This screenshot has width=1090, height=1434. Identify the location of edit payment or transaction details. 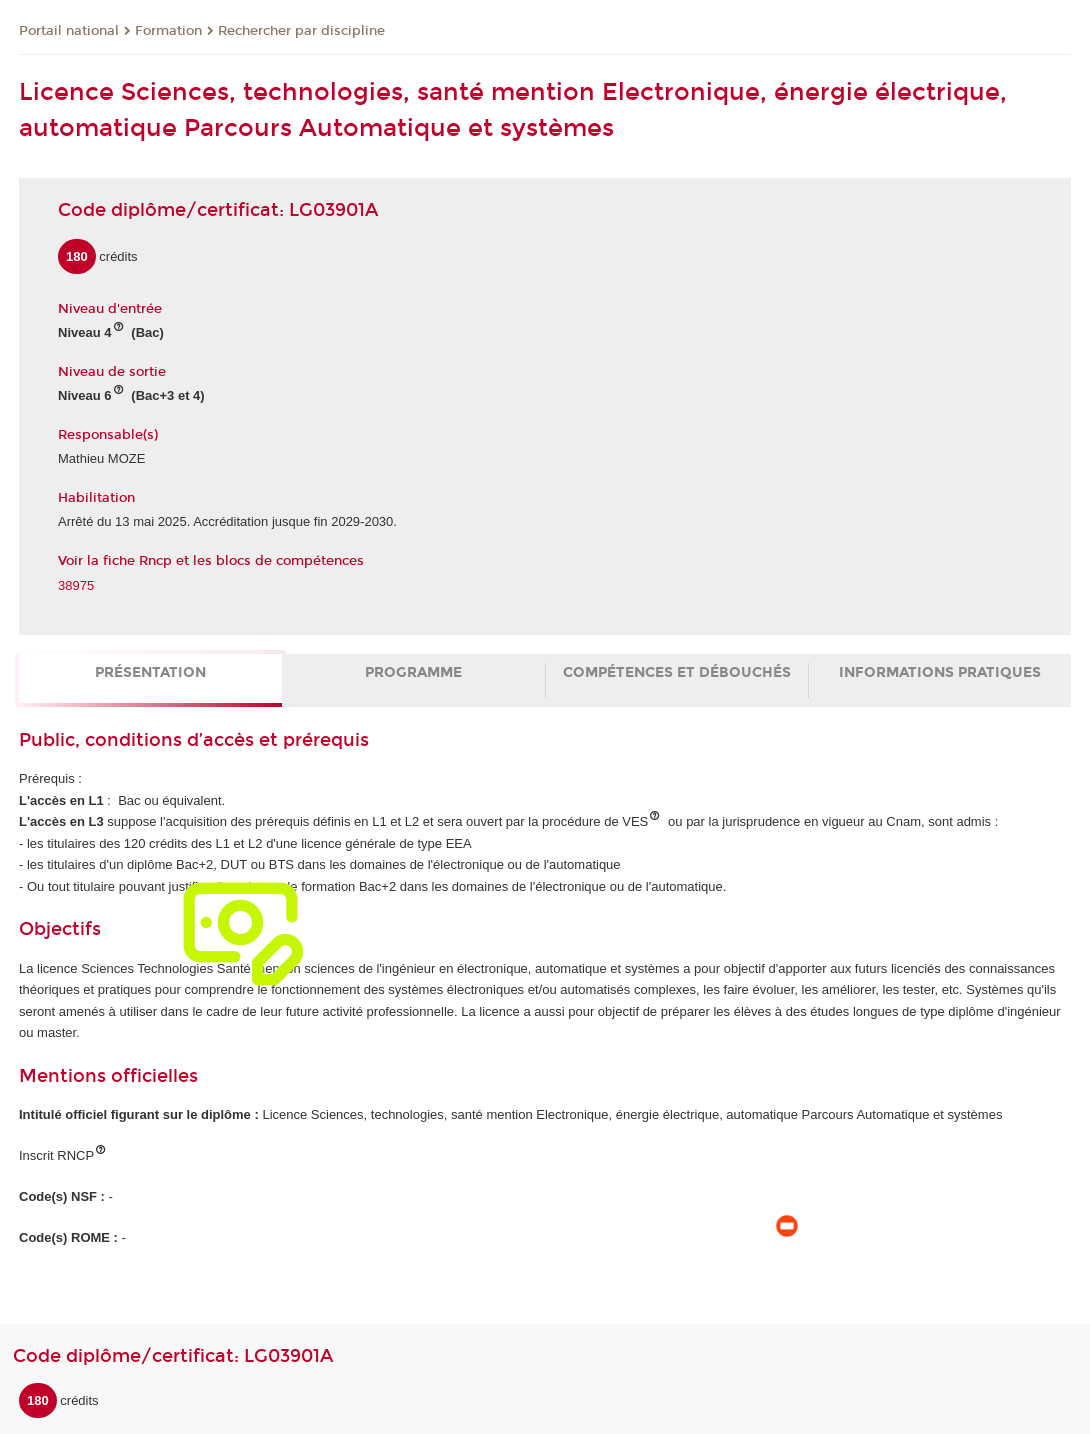
(240, 922).